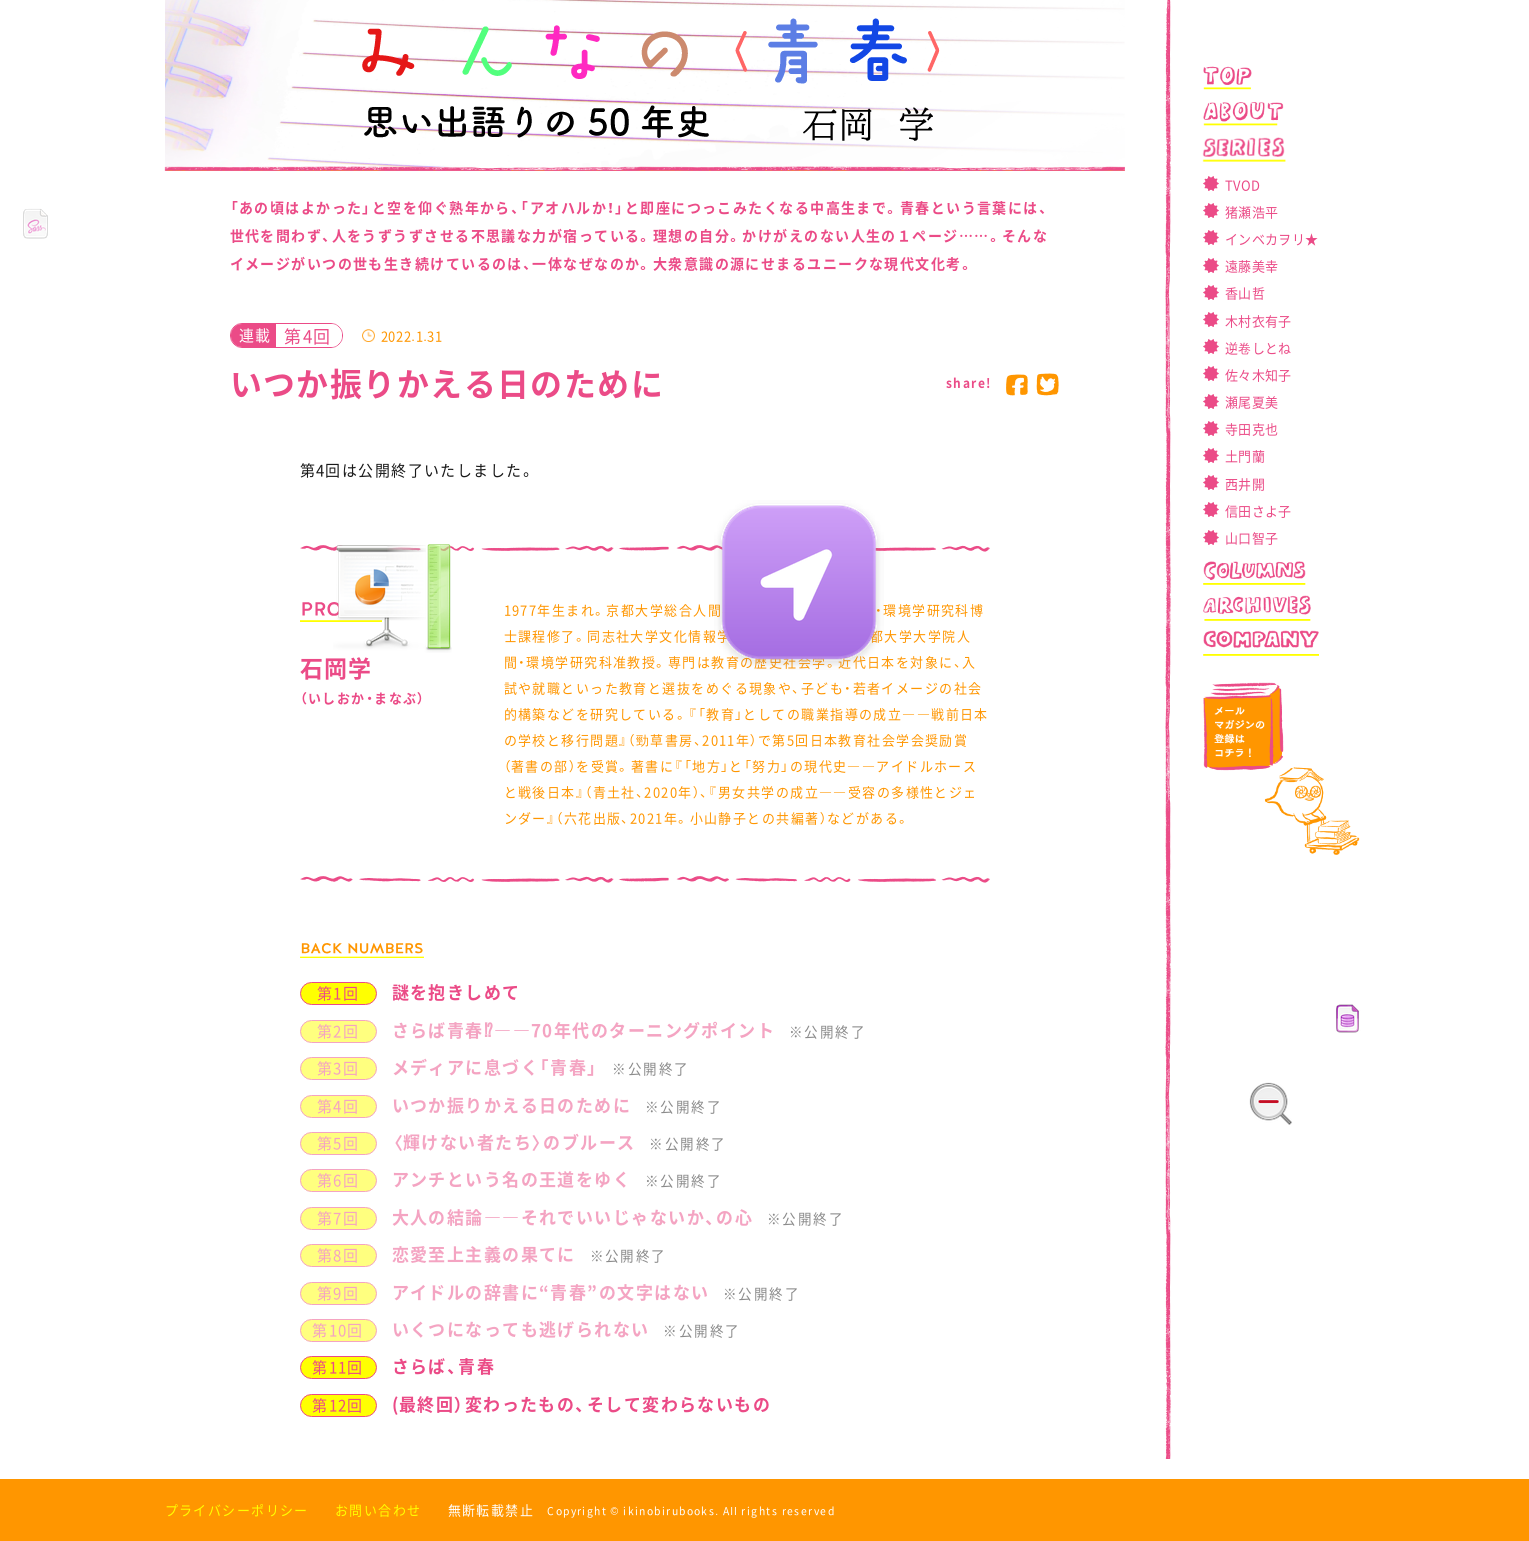 The image size is (1529, 1541). What do you see at coordinates (1271, 1104) in the screenshot?
I see `zoom out to see more content` at bounding box center [1271, 1104].